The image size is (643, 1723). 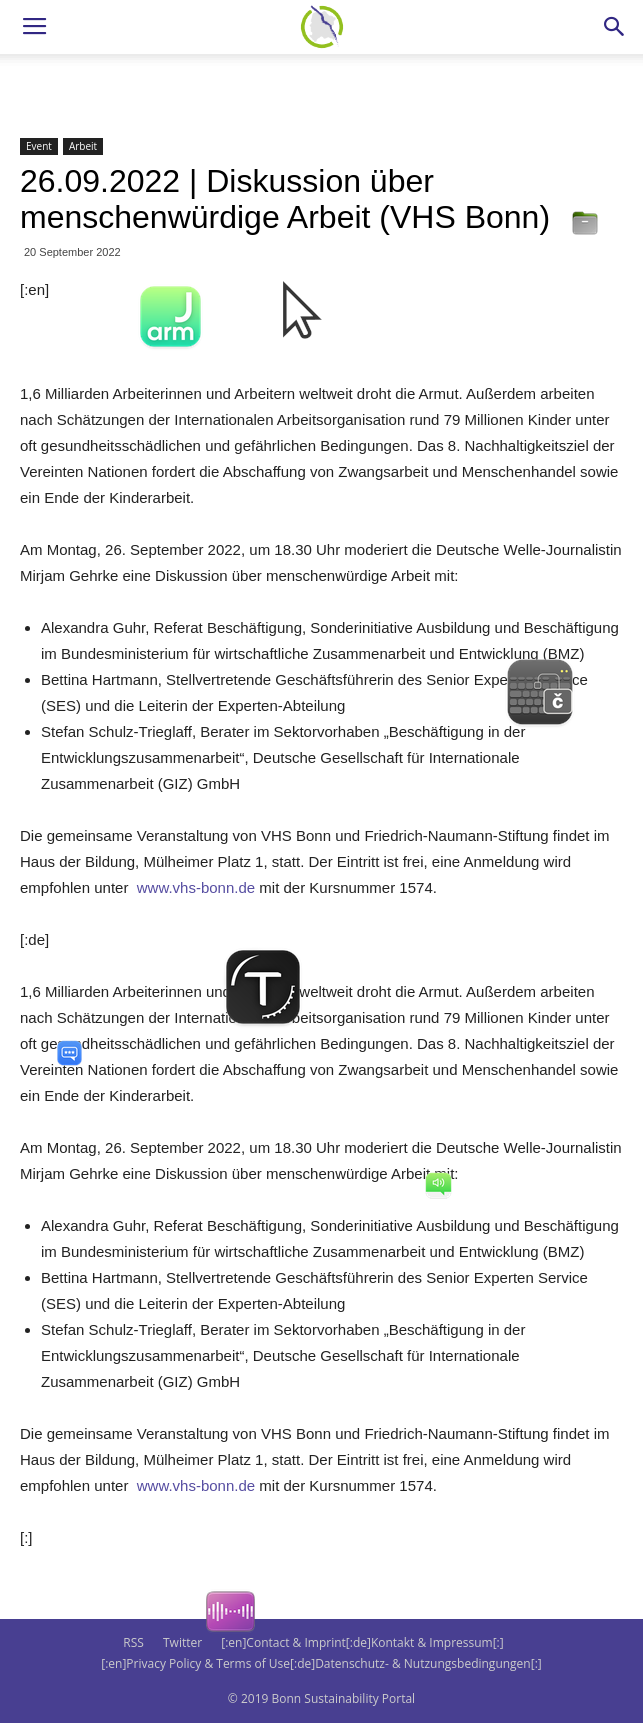 What do you see at coordinates (438, 1185) in the screenshot?
I see `open kmouth text-to-speech application` at bounding box center [438, 1185].